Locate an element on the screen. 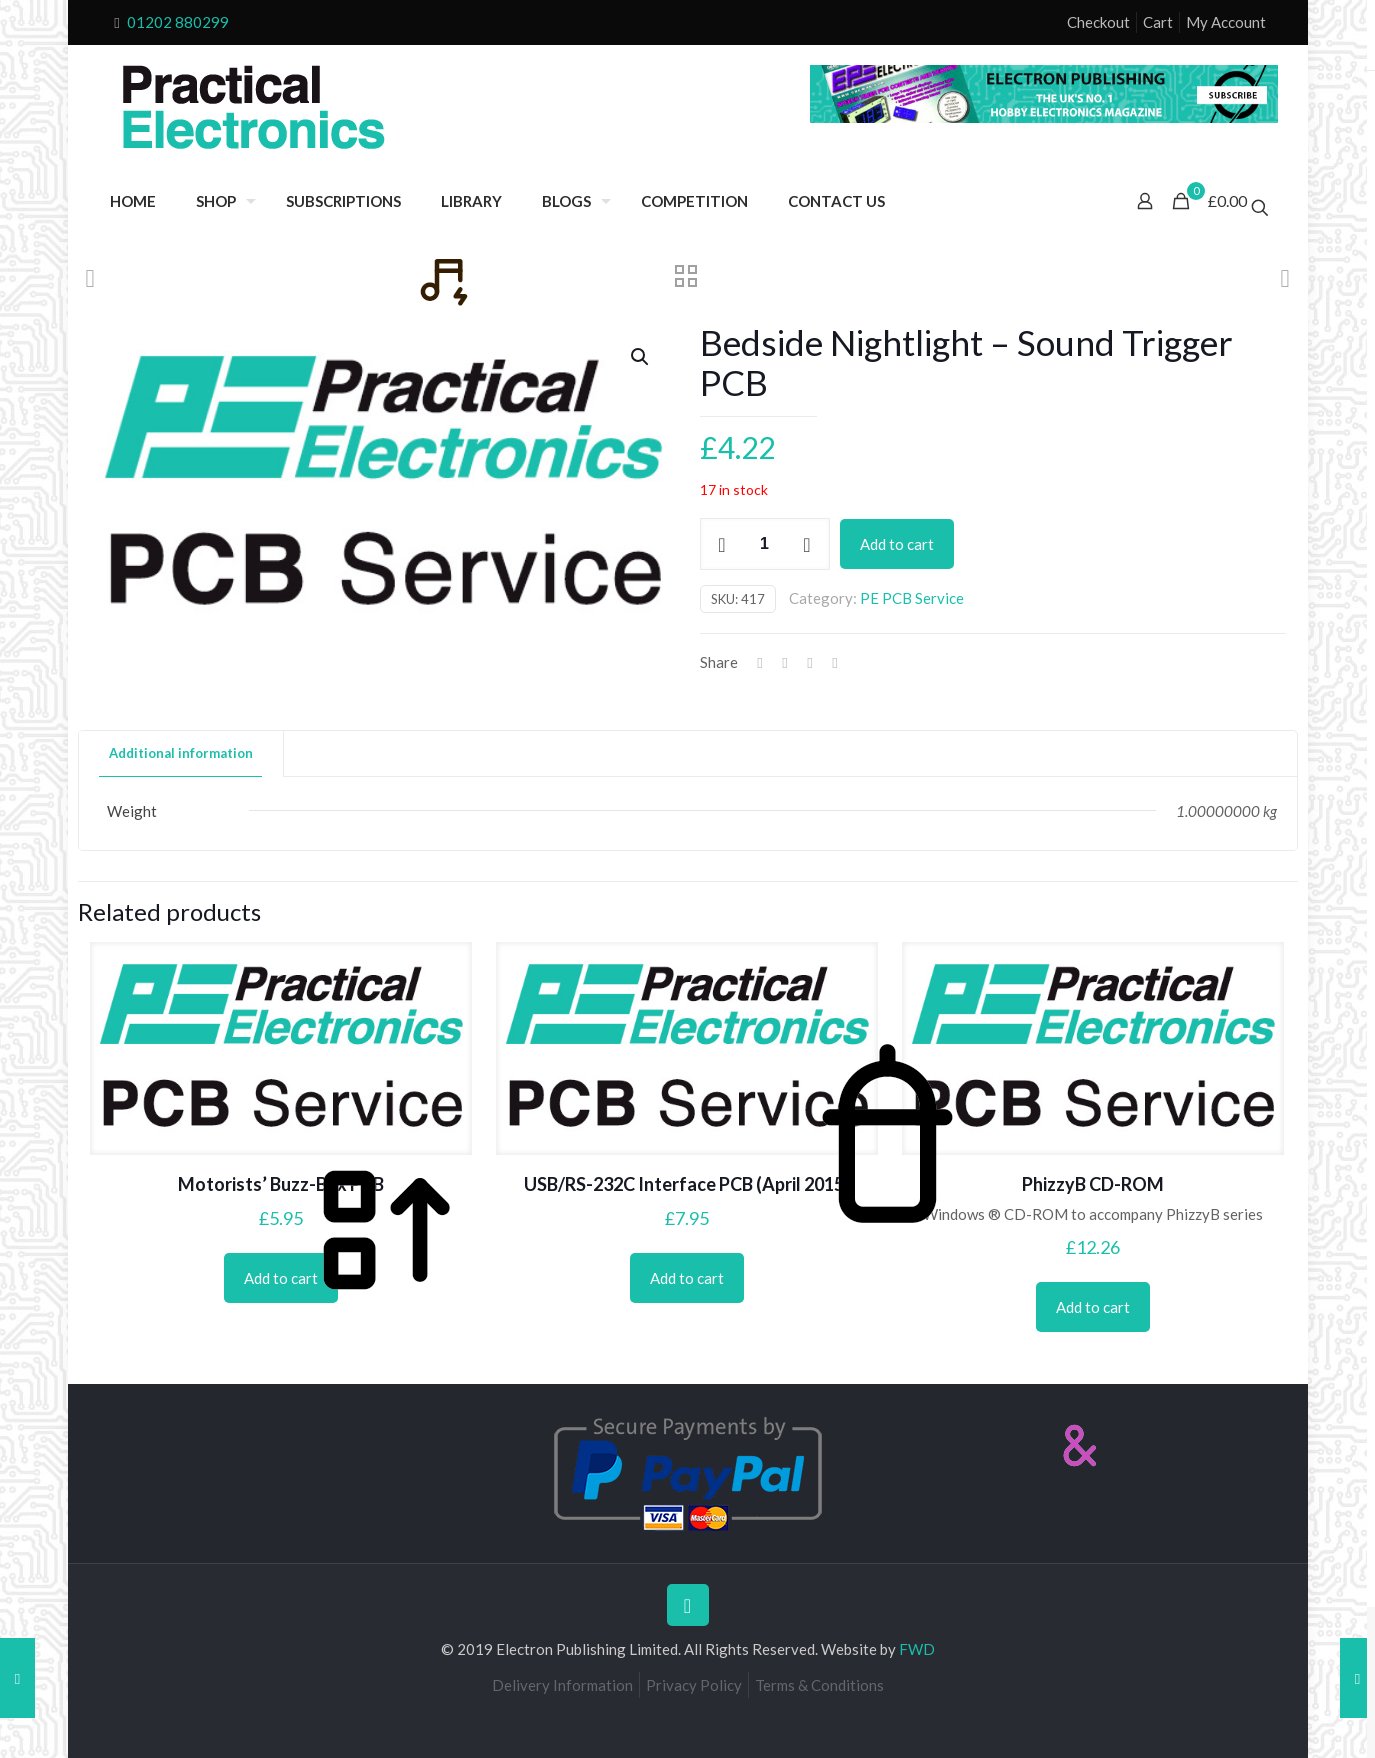 This screenshot has width=1375, height=1758. access baby or infant care features is located at coordinates (887, 1133).